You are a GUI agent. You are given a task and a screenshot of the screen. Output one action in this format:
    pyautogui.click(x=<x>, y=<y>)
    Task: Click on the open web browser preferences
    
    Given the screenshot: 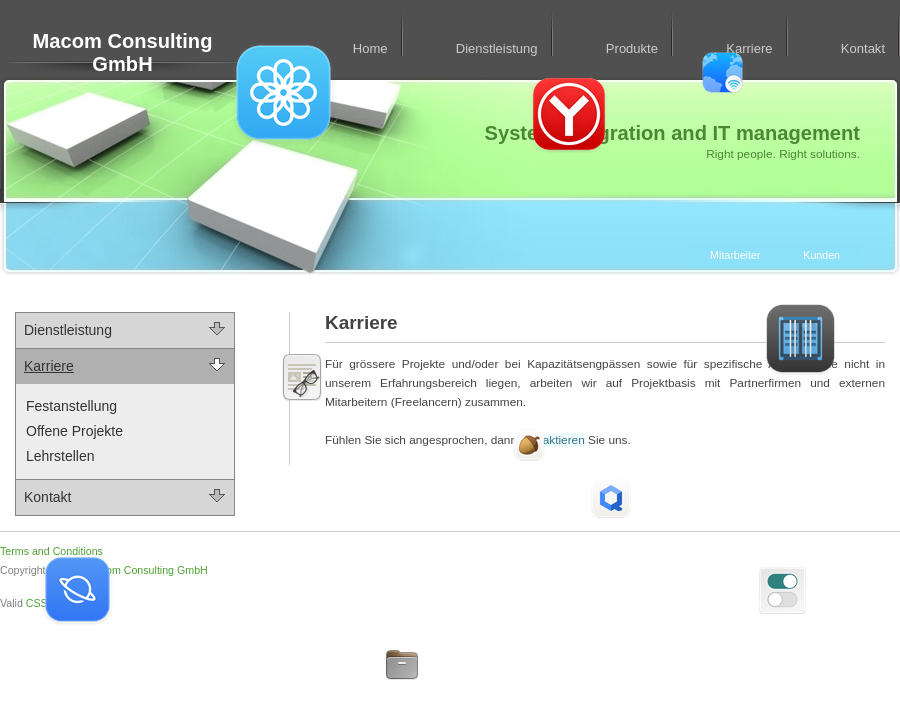 What is the action you would take?
    pyautogui.click(x=77, y=590)
    